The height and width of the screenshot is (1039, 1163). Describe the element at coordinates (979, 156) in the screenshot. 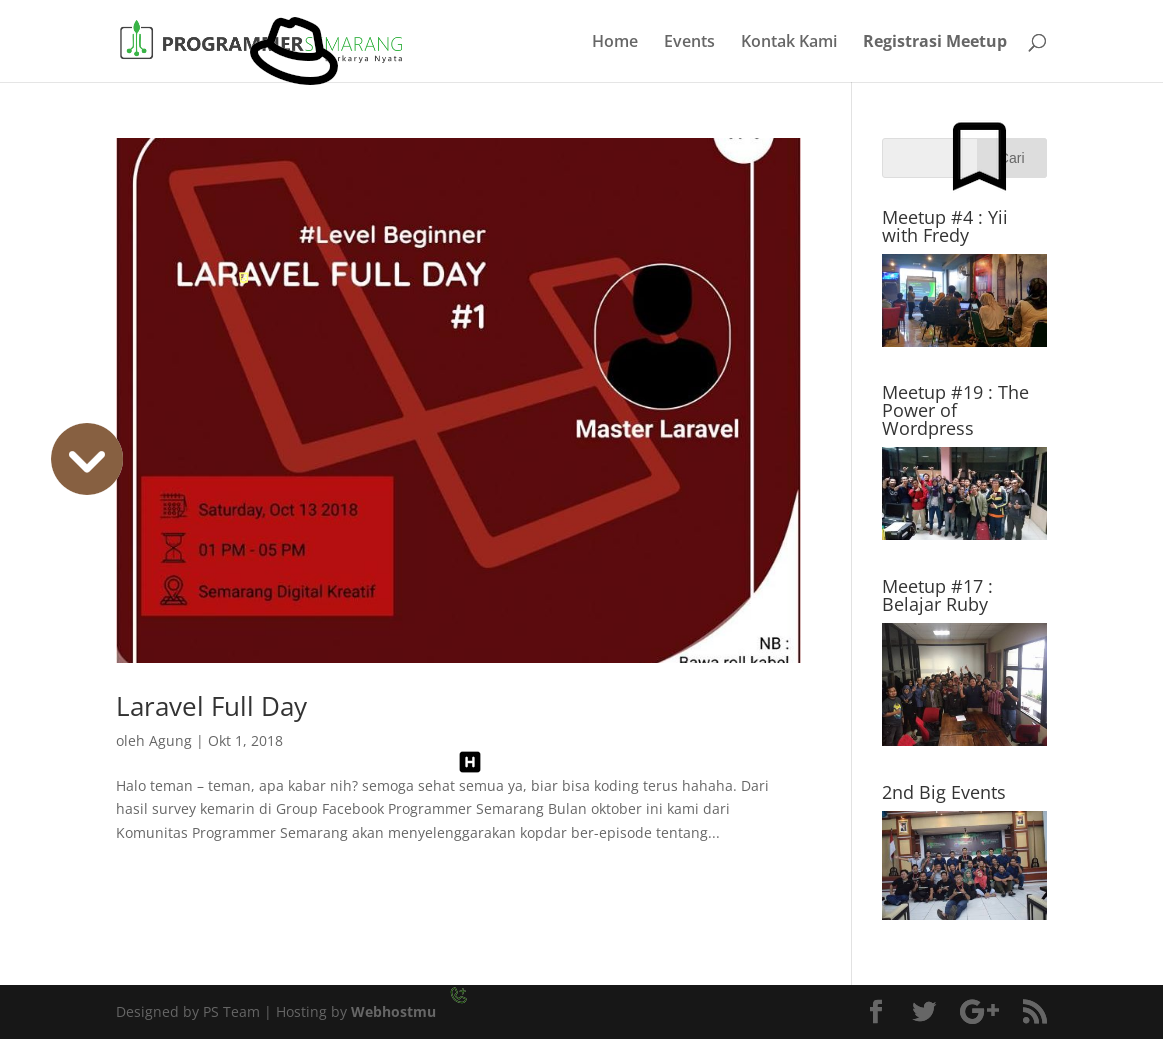

I see `bookmark this item` at that location.